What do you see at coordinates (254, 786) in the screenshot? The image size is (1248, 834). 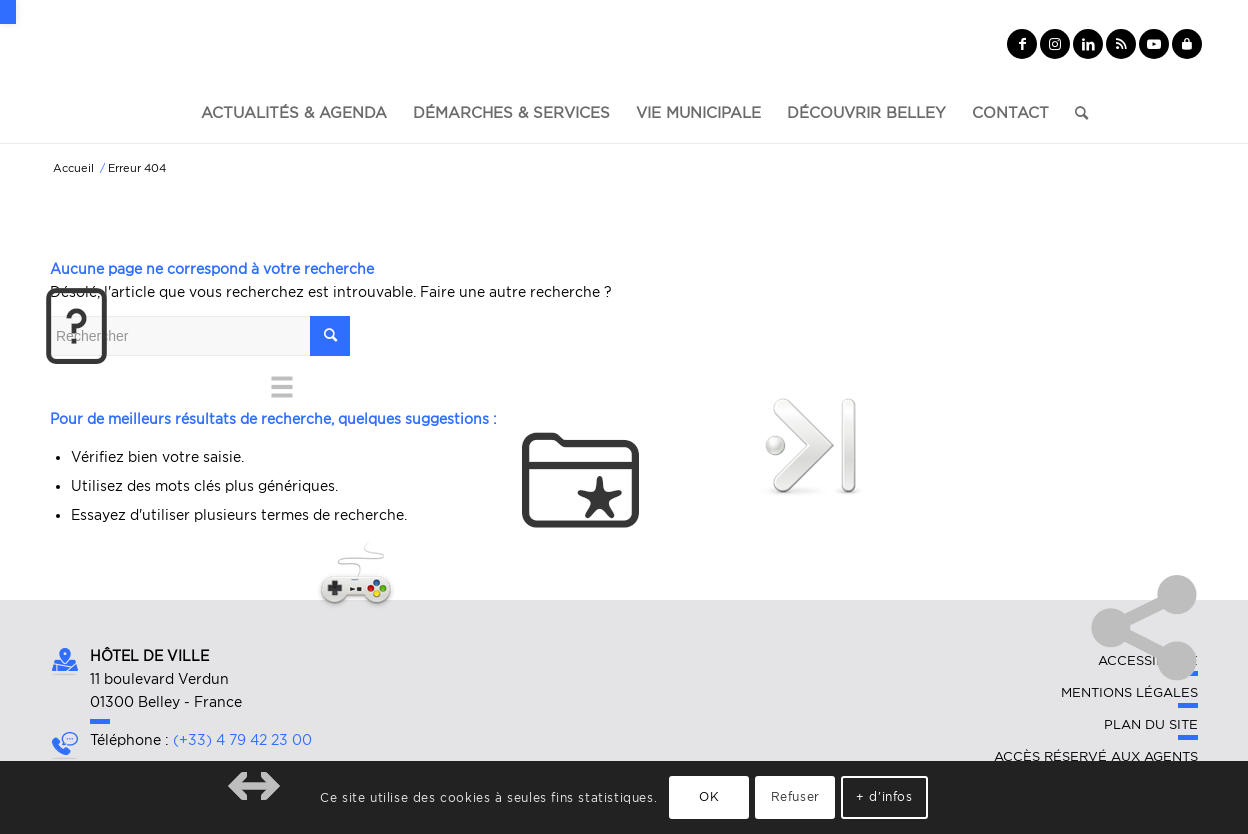 I see `flip object horizontally` at bounding box center [254, 786].